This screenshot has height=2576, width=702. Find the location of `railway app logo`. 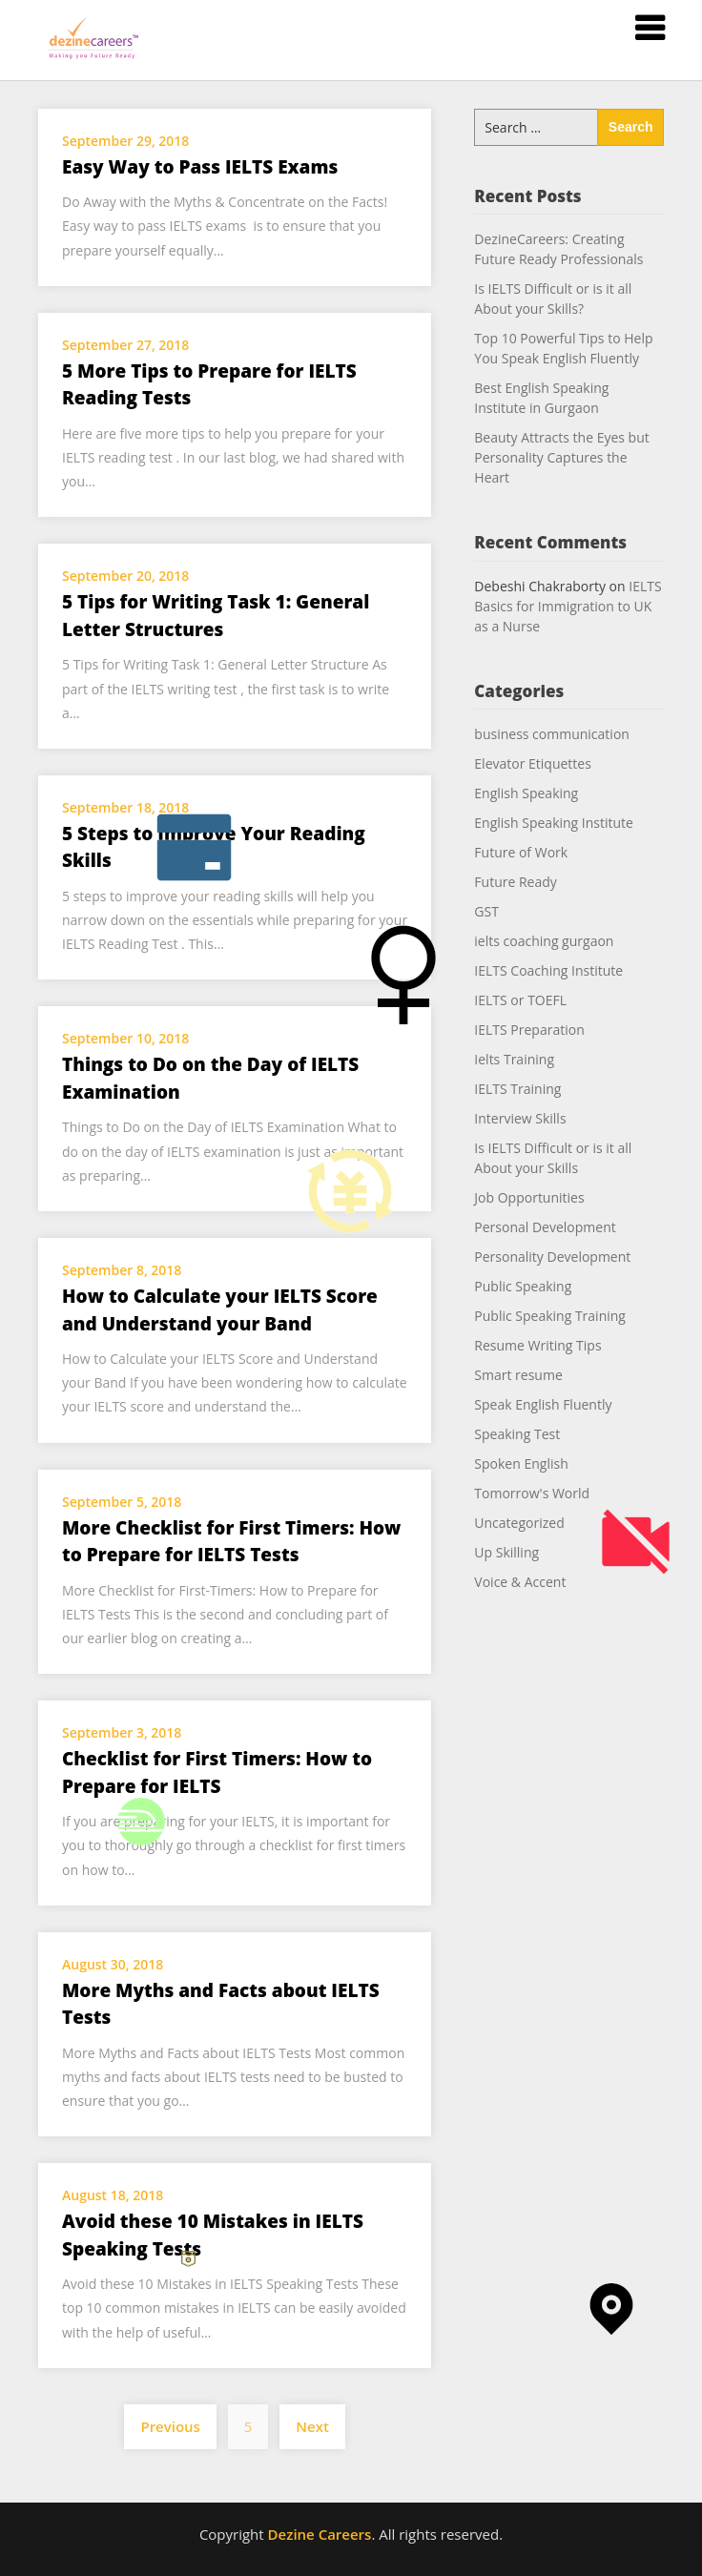

railway app logo is located at coordinates (141, 1822).